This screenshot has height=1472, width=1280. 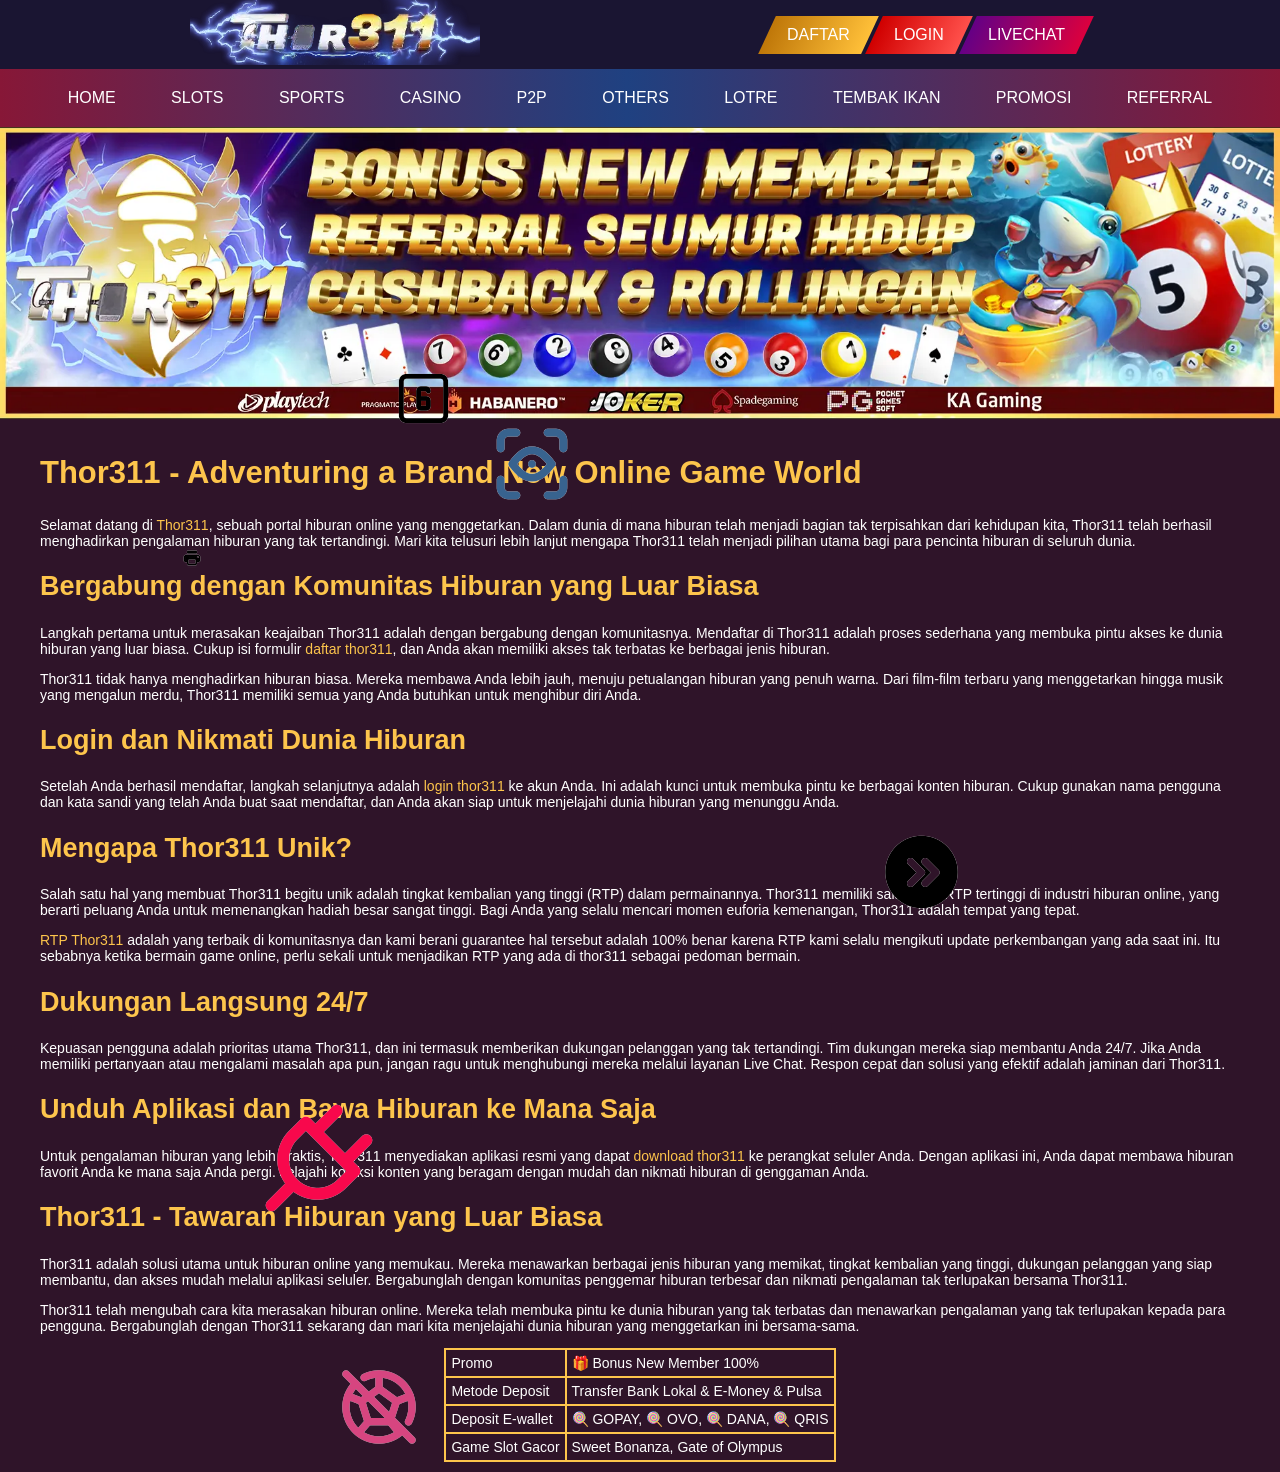 What do you see at coordinates (192, 558) in the screenshot?
I see `print current document or page` at bounding box center [192, 558].